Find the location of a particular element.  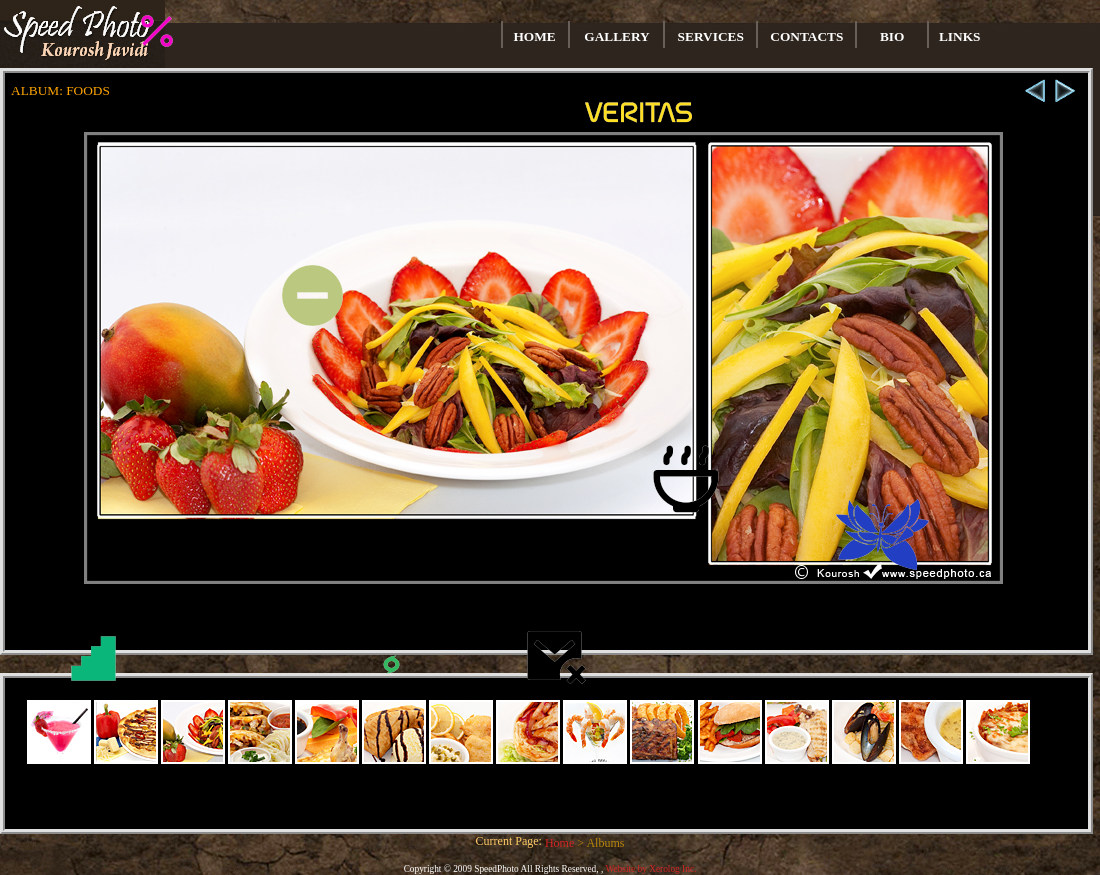

indicates stairs or stairwell location is located at coordinates (93, 658).